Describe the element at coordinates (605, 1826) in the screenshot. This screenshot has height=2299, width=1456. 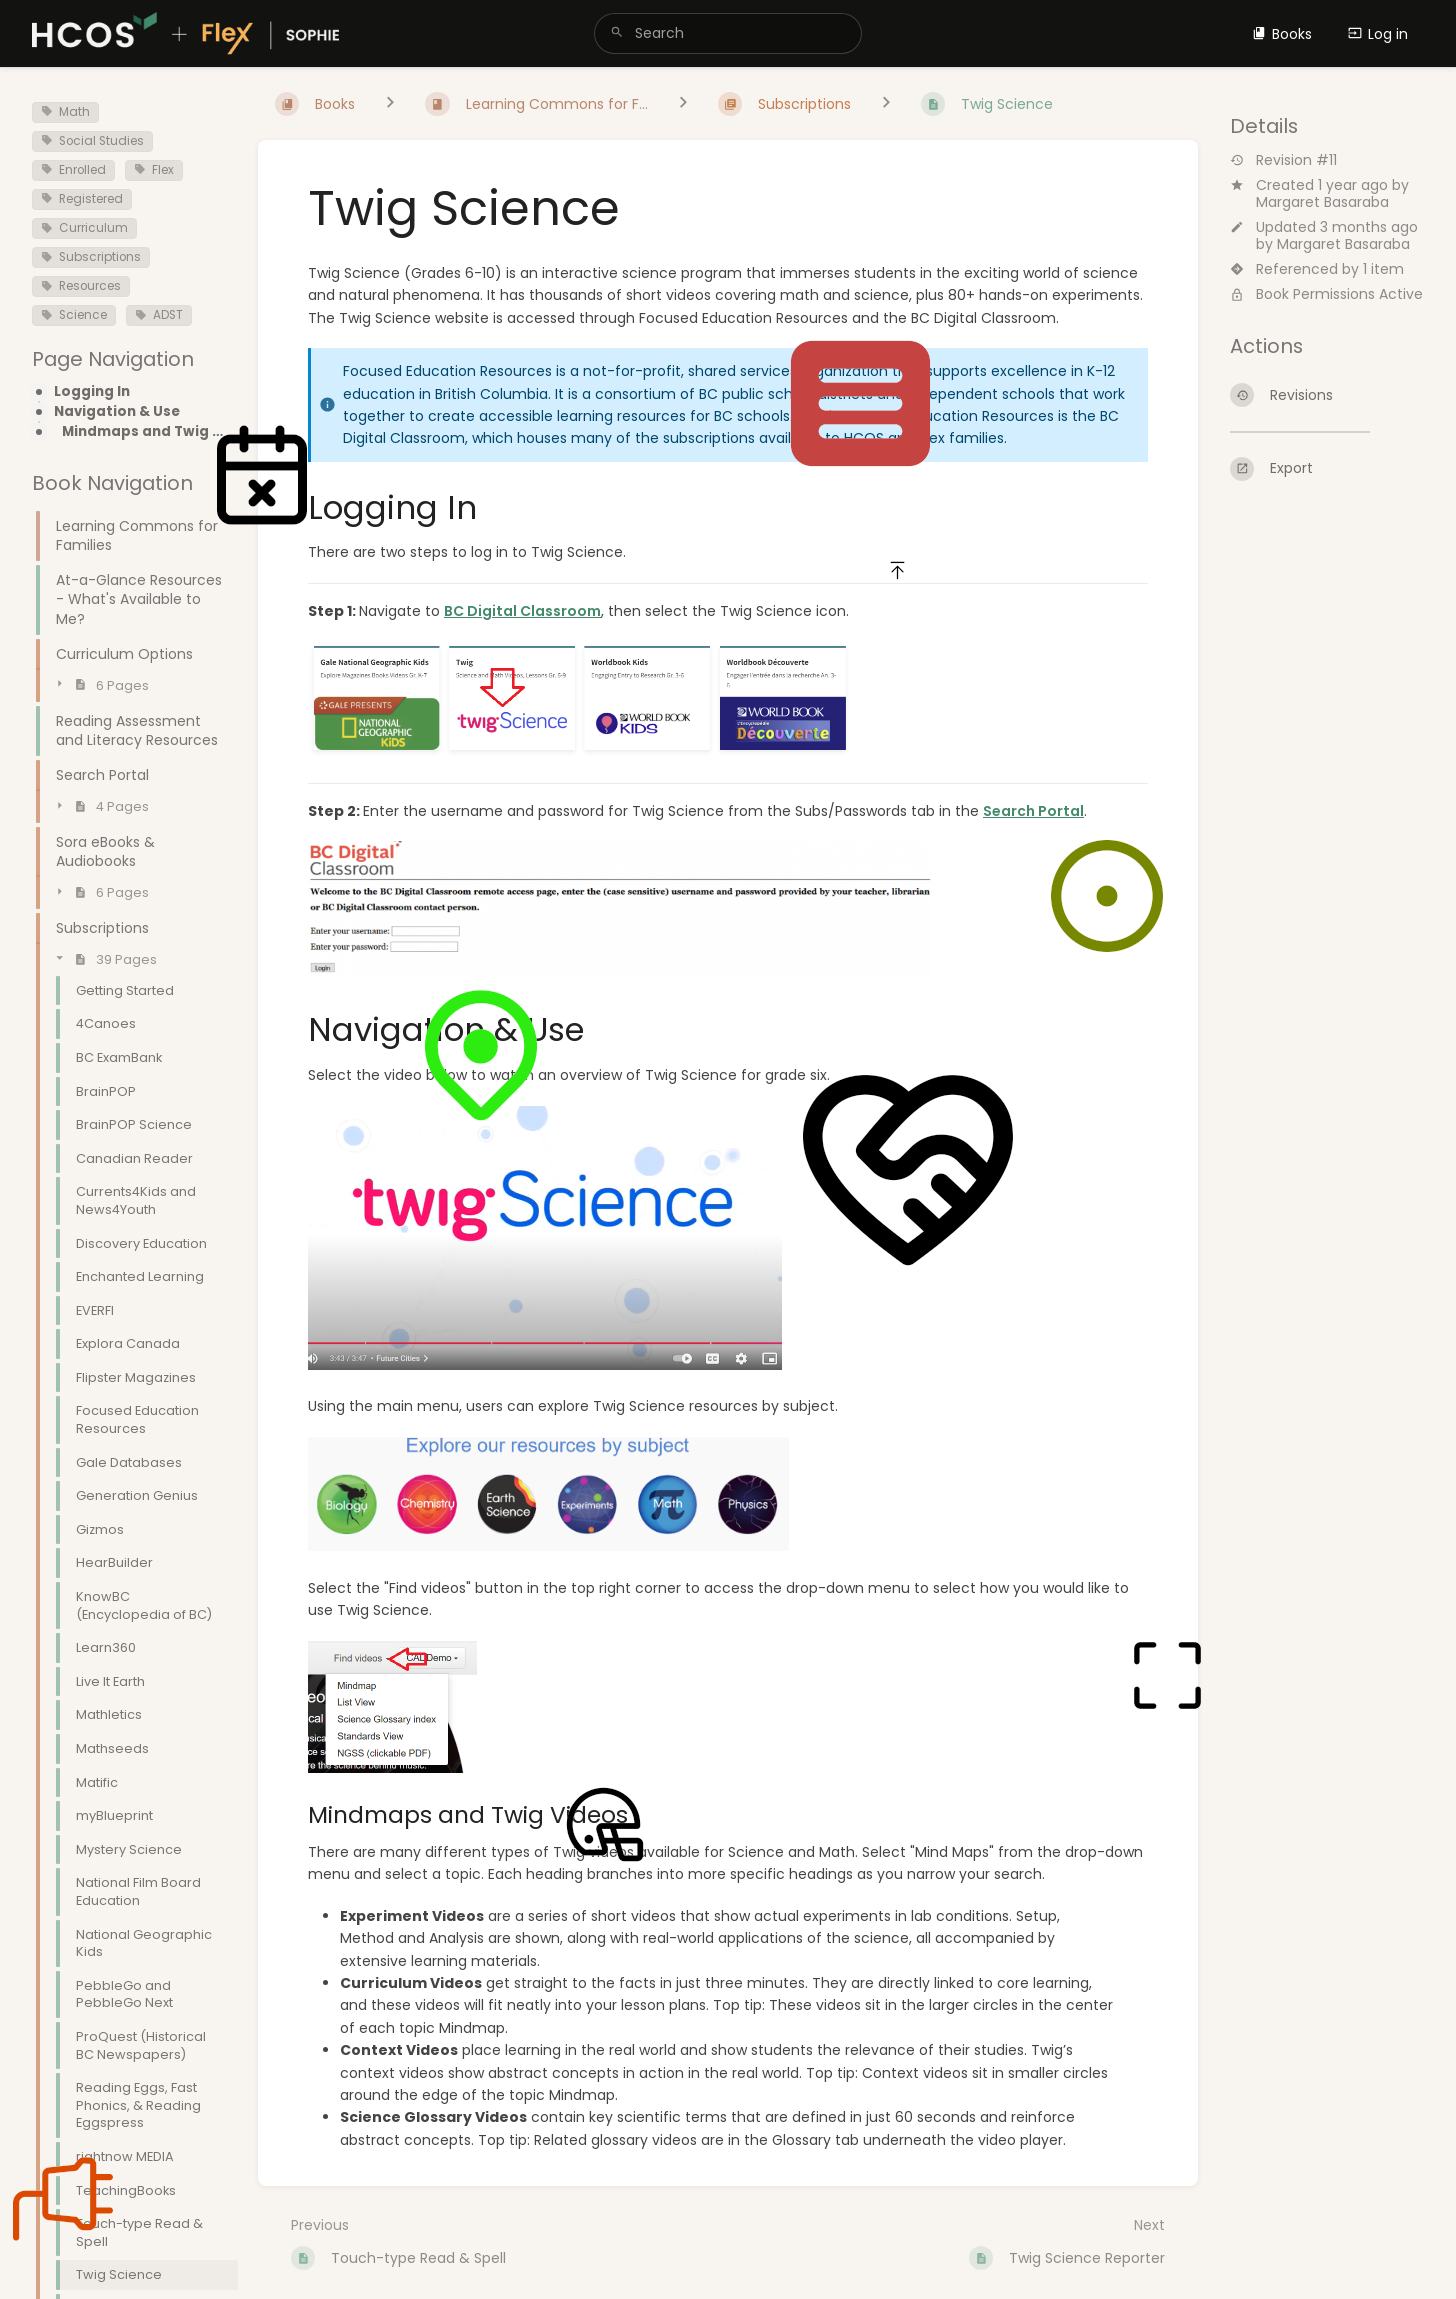
I see `access sports or football content` at that location.